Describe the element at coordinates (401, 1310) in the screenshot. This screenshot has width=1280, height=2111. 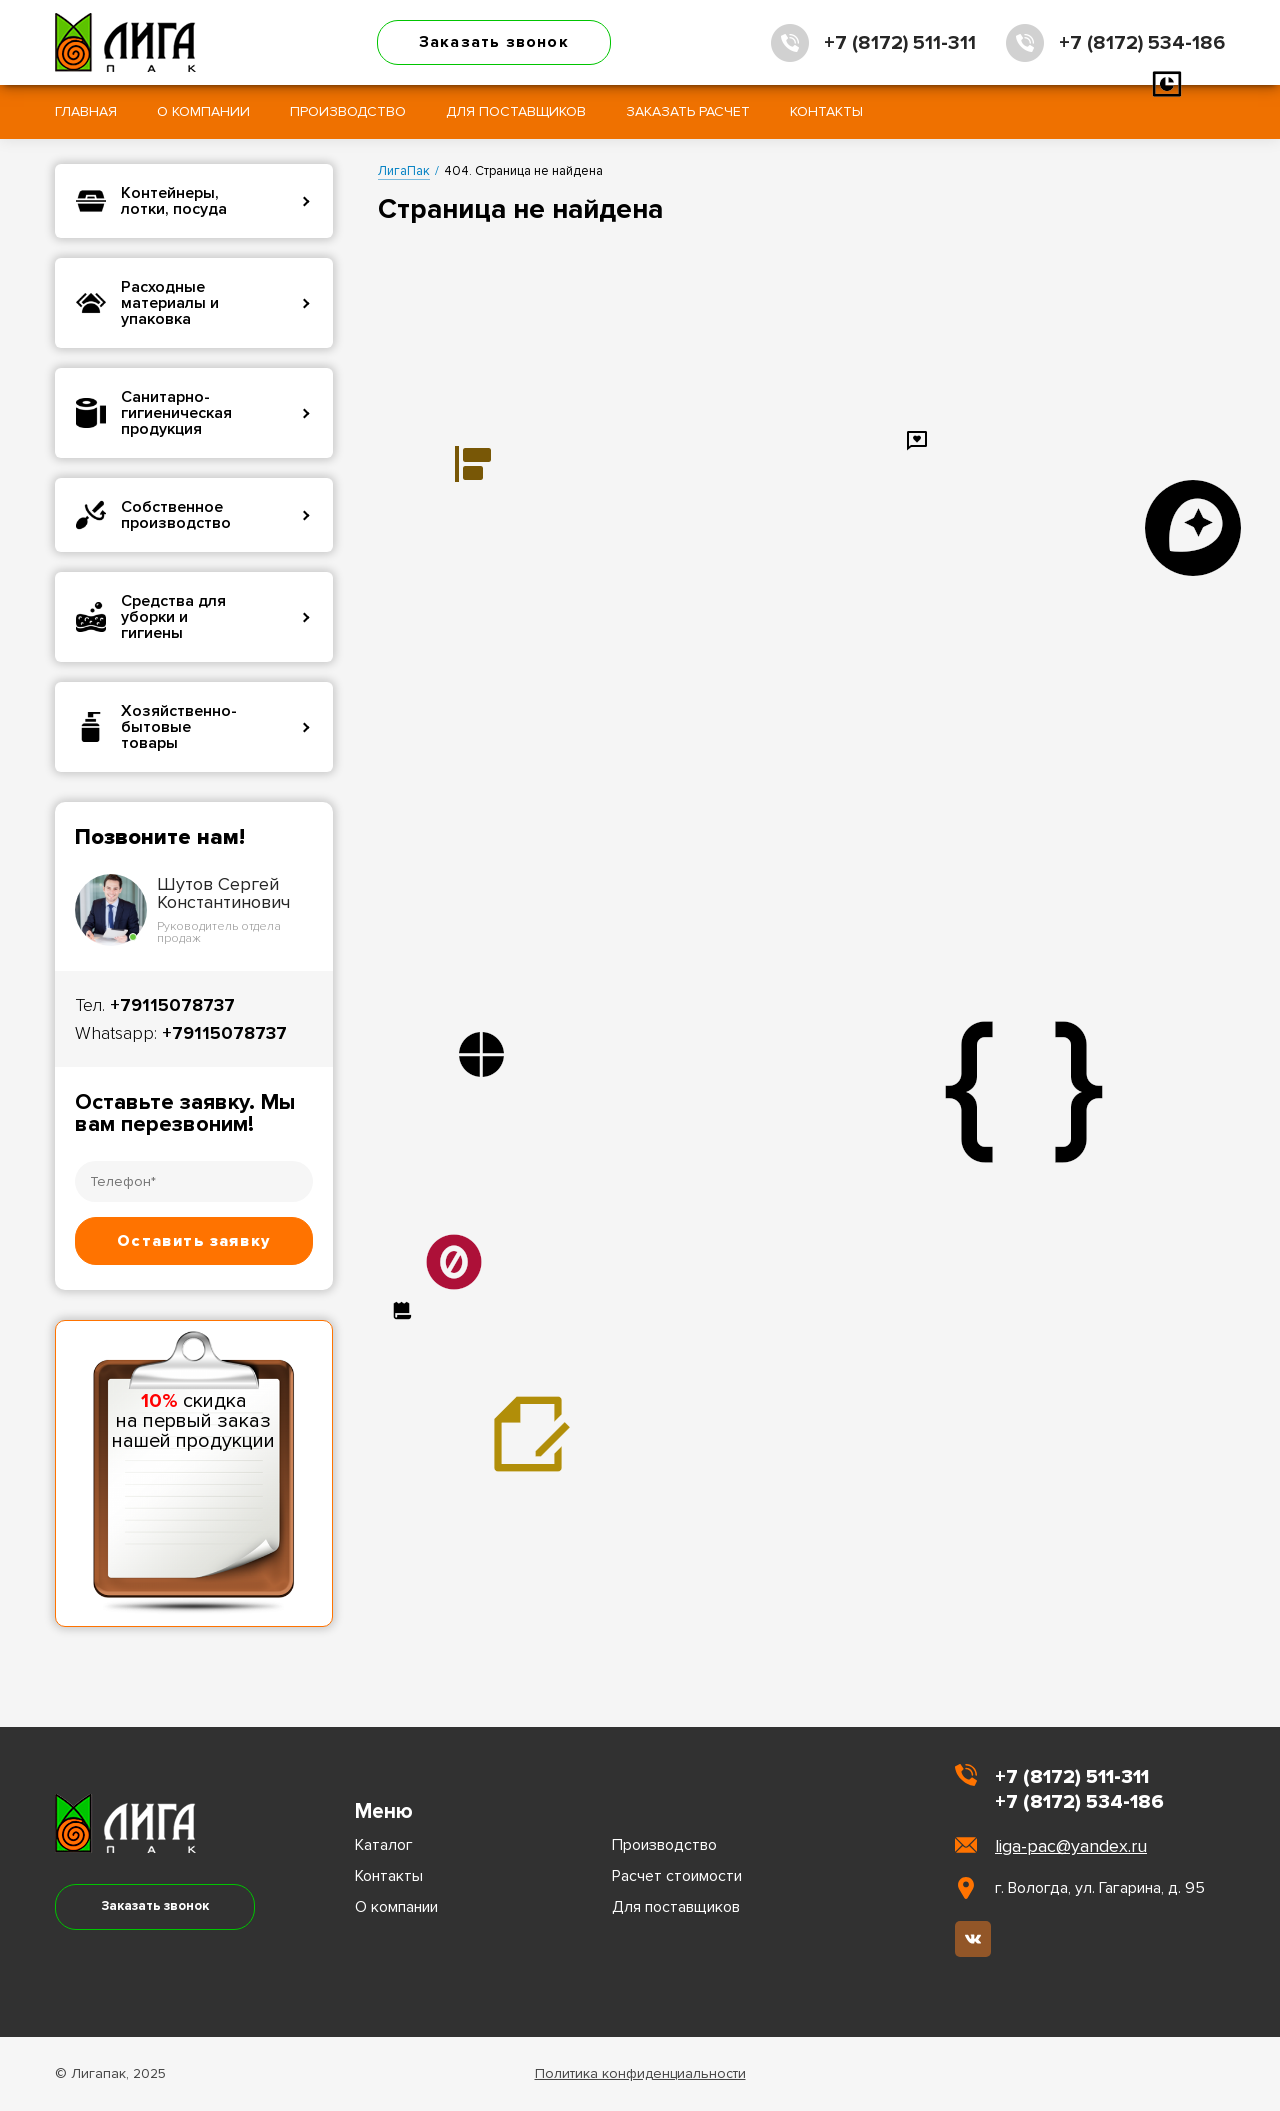
I see `view purchase receipt or transaction history` at that location.